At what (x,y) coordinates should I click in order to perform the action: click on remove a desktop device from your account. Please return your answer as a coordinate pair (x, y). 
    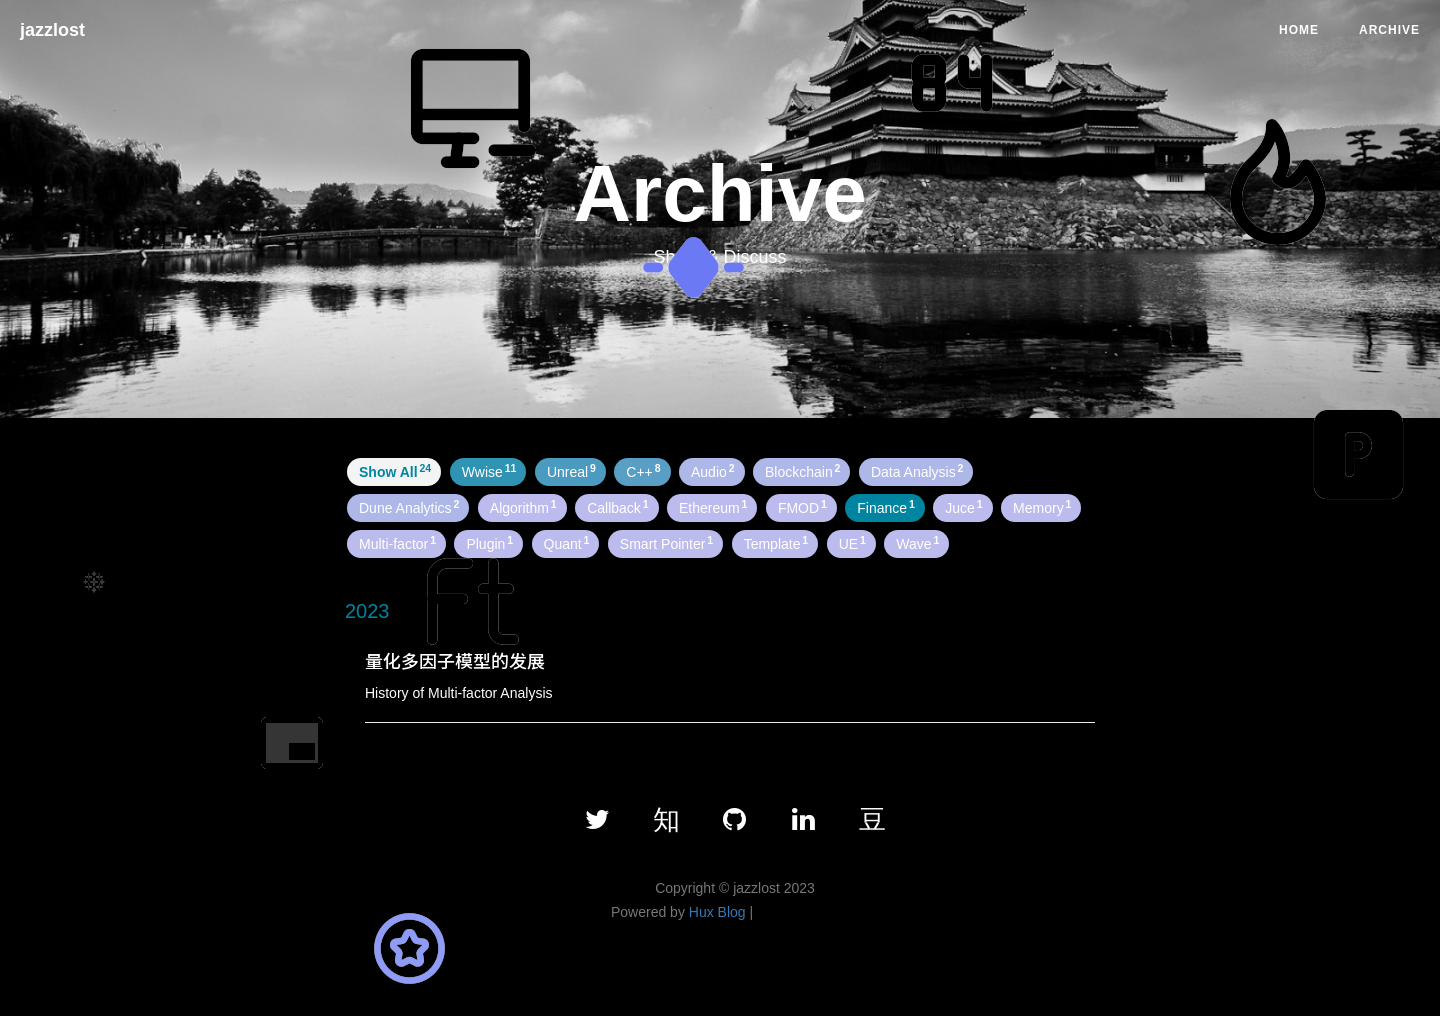
    Looking at the image, I should click on (470, 108).